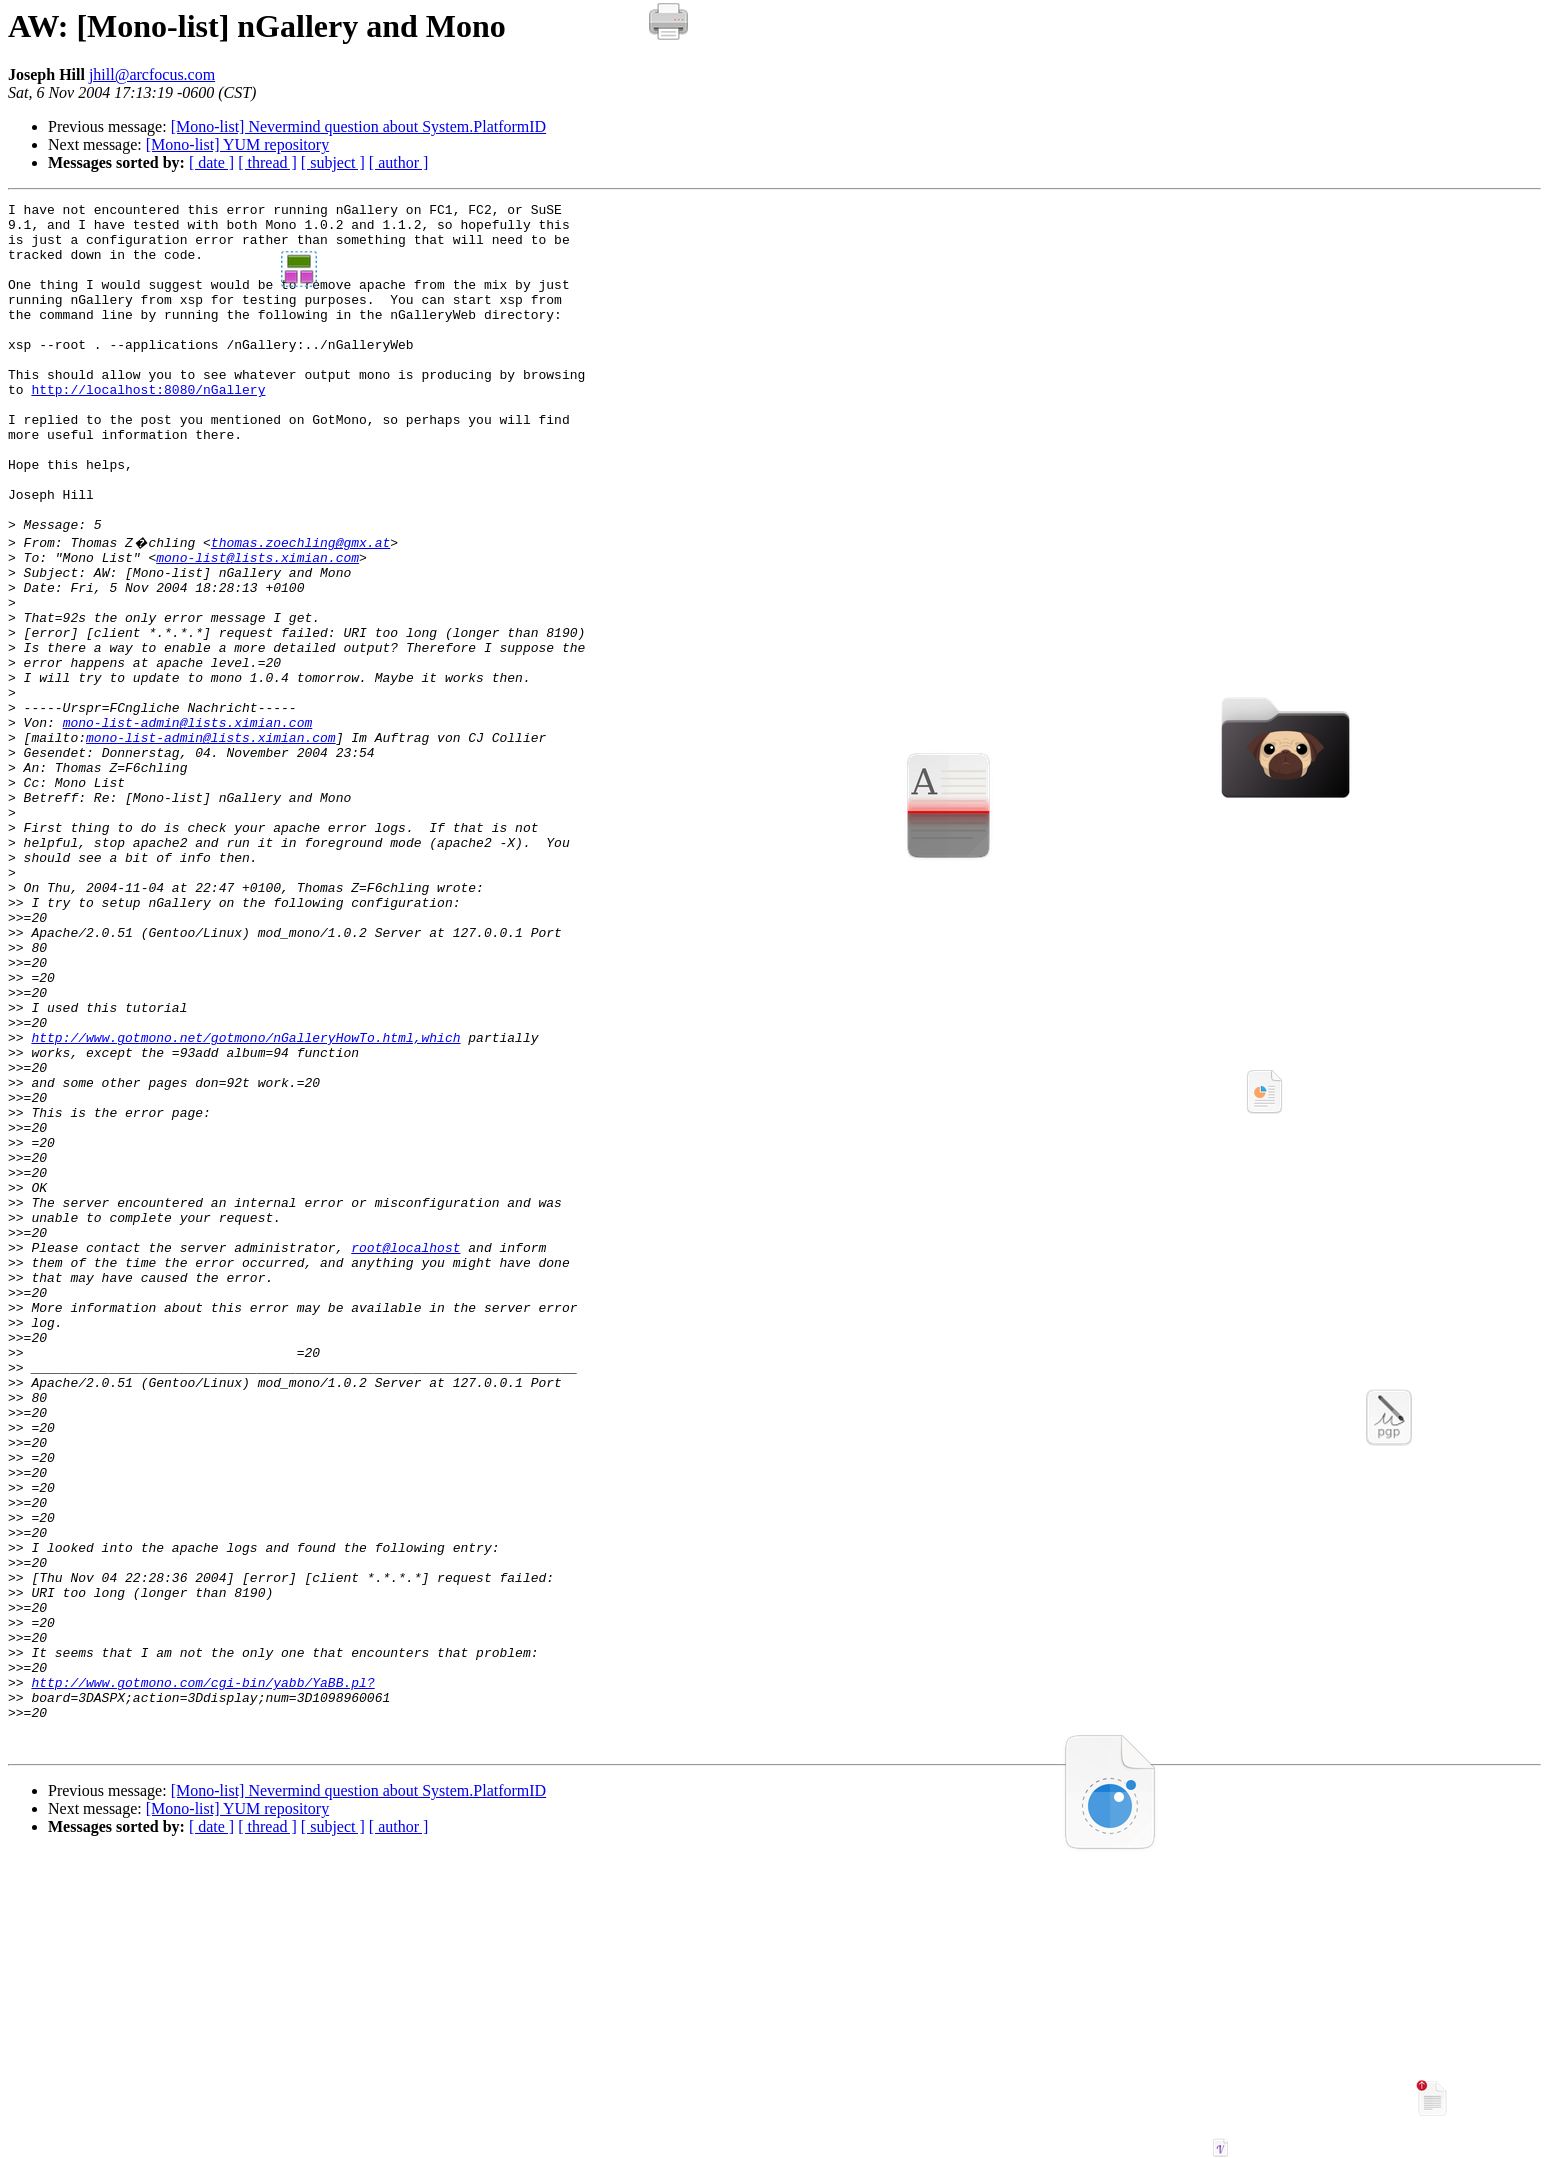 The image size is (1549, 2158). What do you see at coordinates (299, 269) in the screenshot?
I see `select all items in the current view` at bounding box center [299, 269].